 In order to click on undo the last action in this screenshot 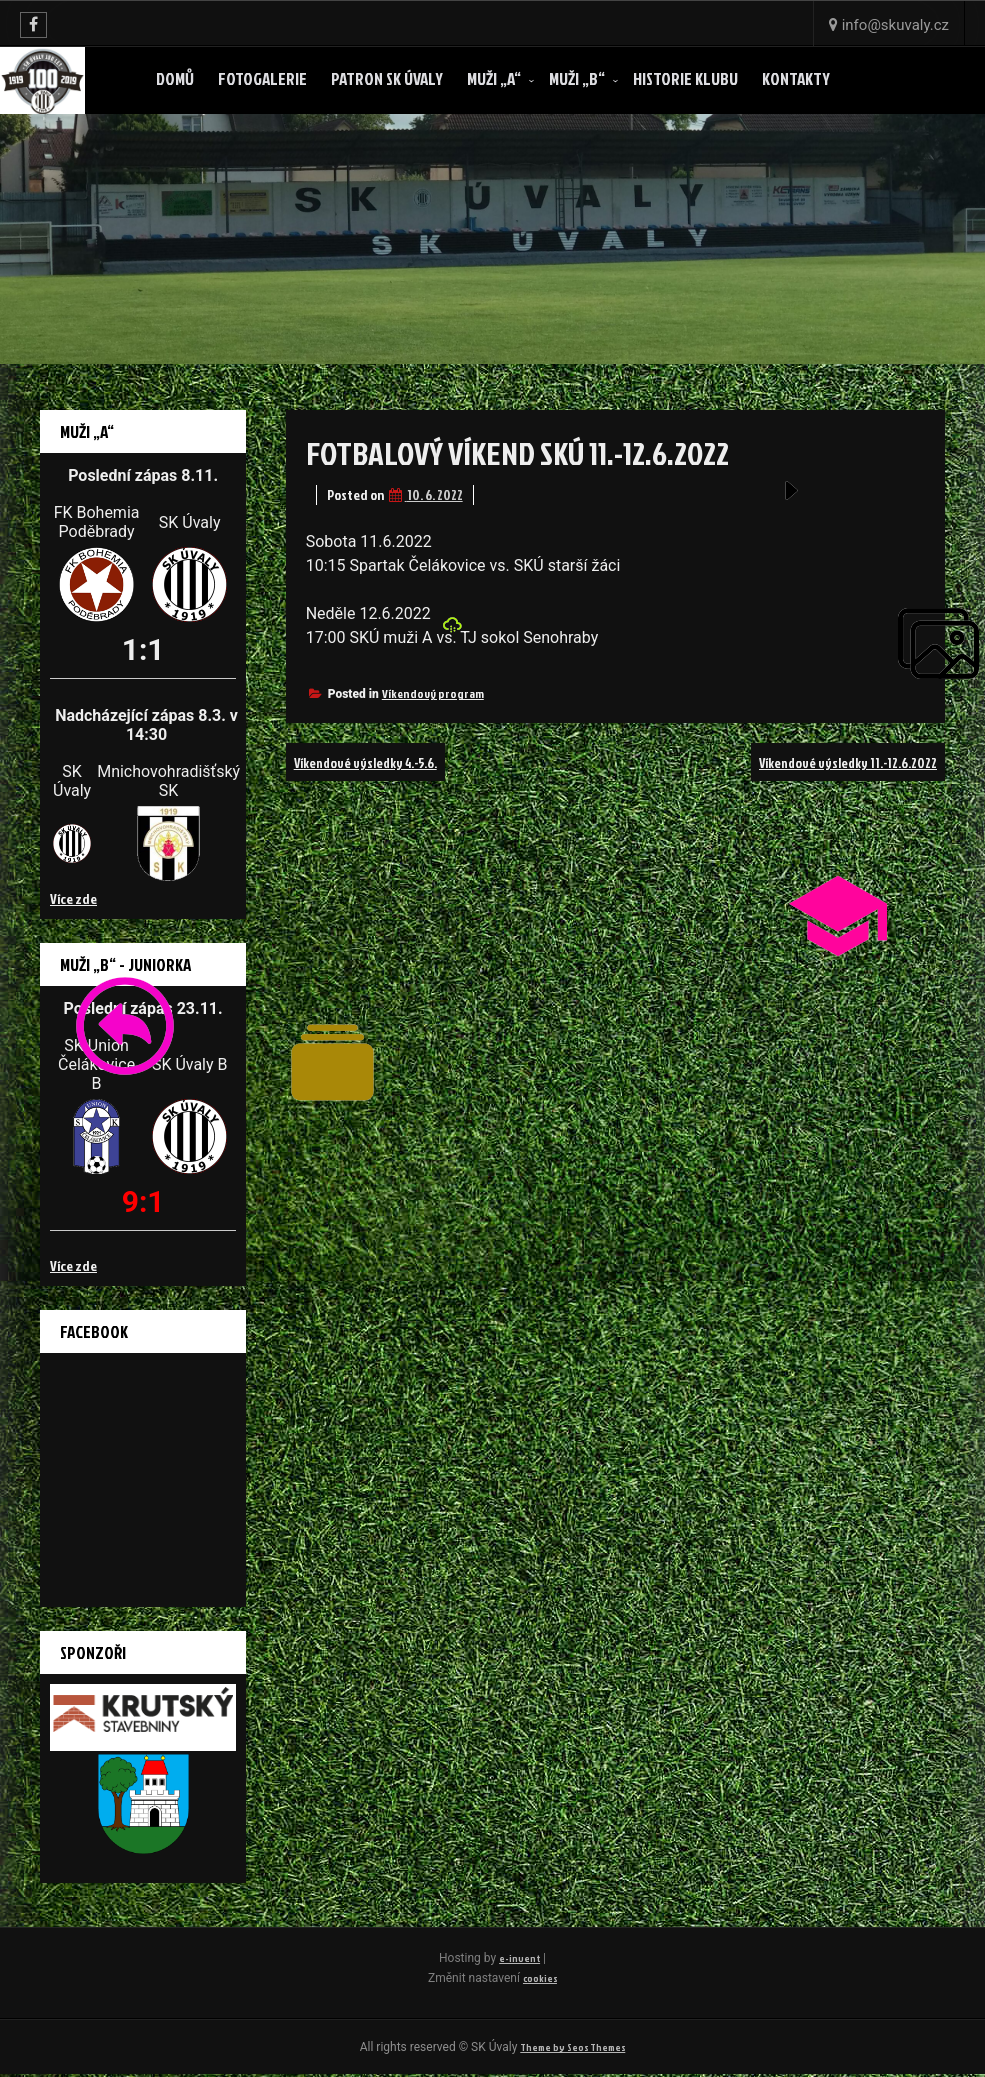, I will do `click(125, 1026)`.